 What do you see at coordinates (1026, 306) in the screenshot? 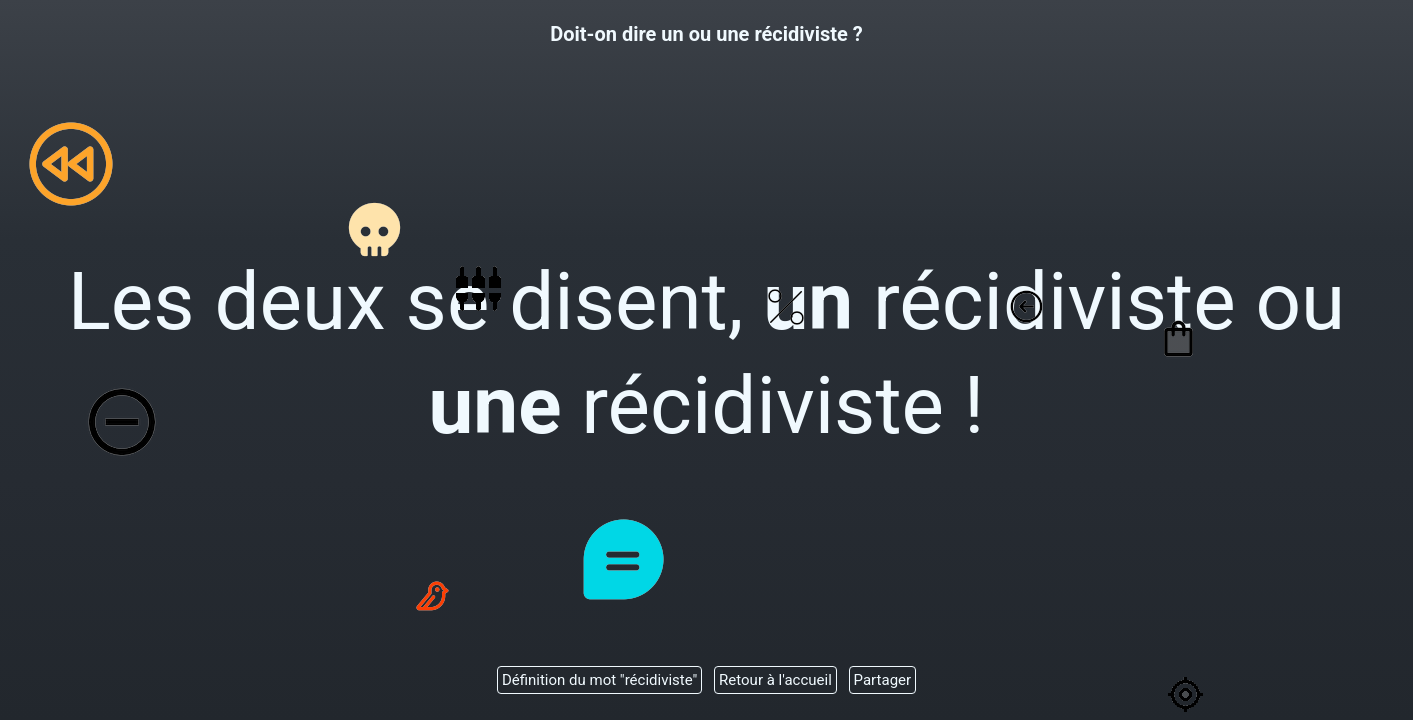
I see `go back to the previous screen` at bounding box center [1026, 306].